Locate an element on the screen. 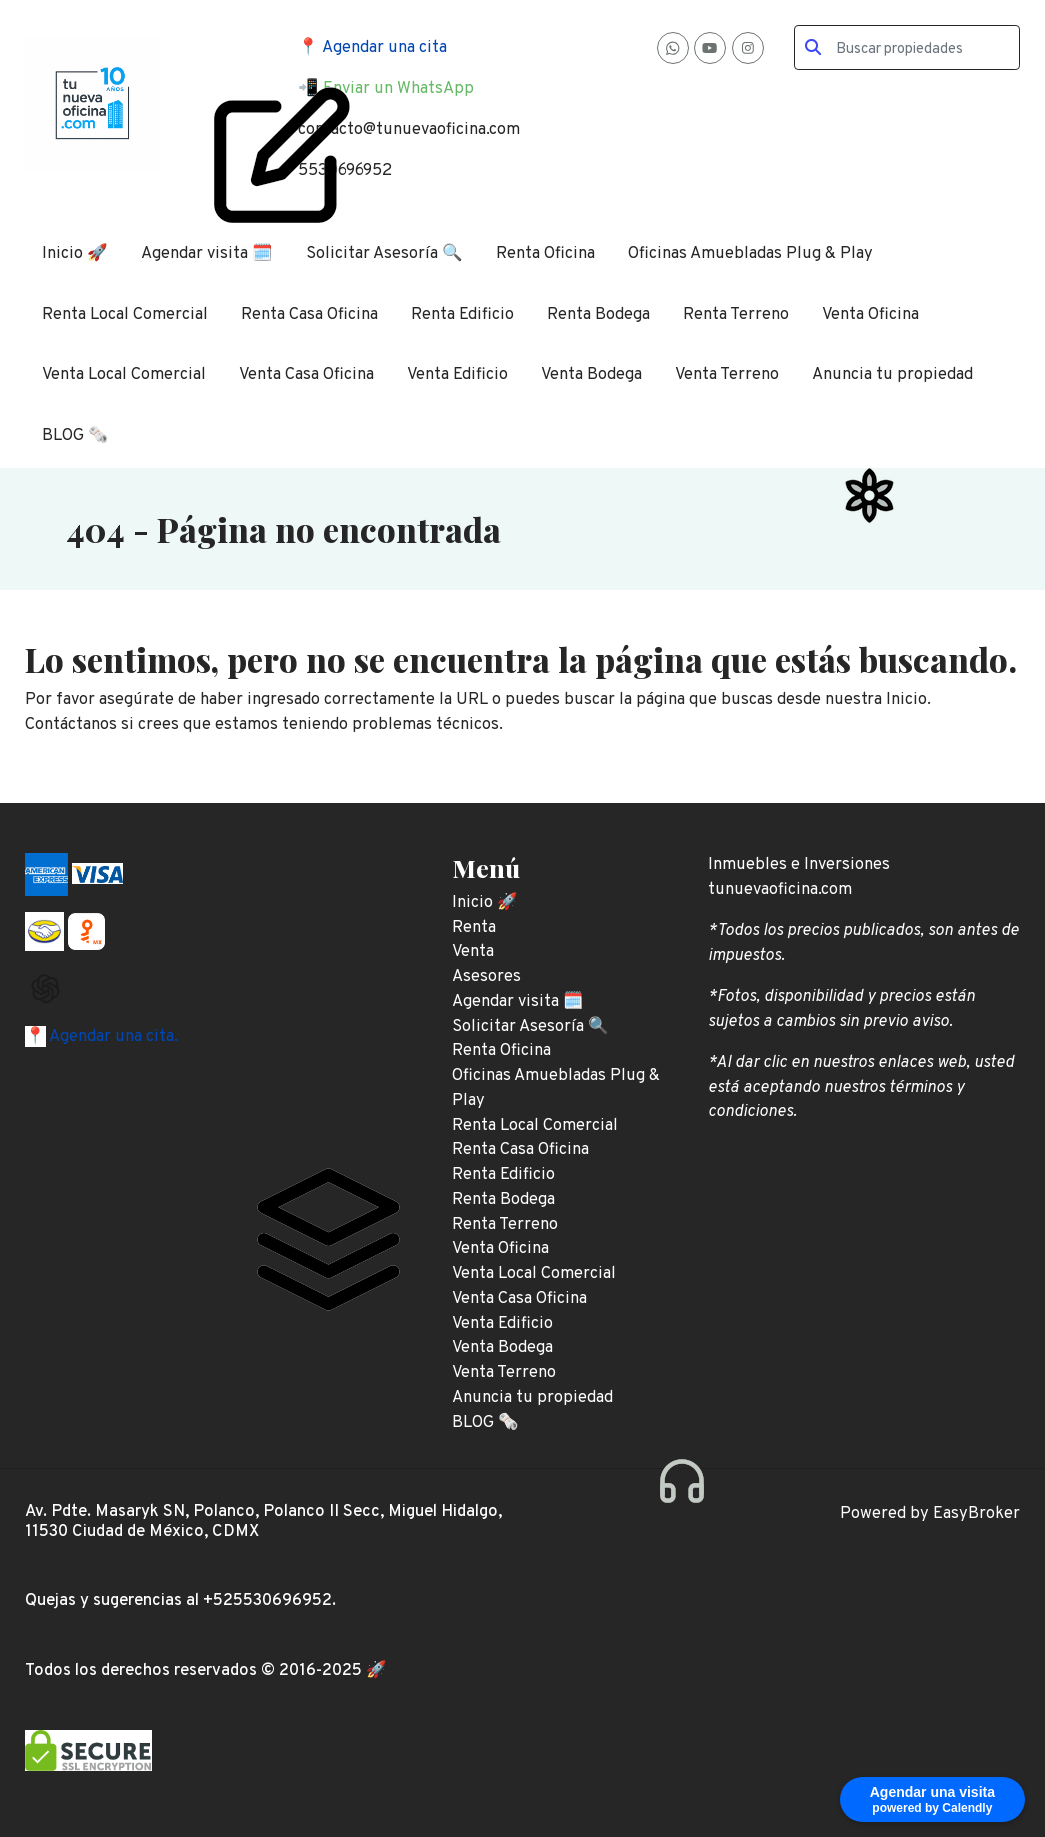 The height and width of the screenshot is (1837, 1045). access audio or music player is located at coordinates (682, 1481).